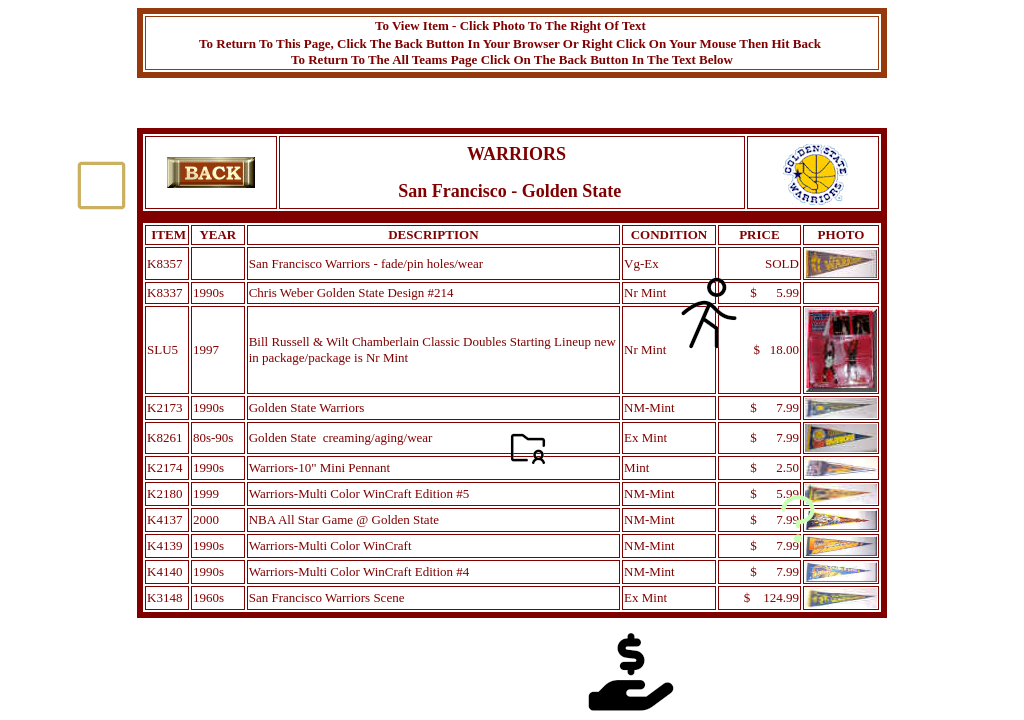 This screenshot has height=720, width=1024. Describe the element at coordinates (528, 447) in the screenshot. I see `access user profile folder` at that location.